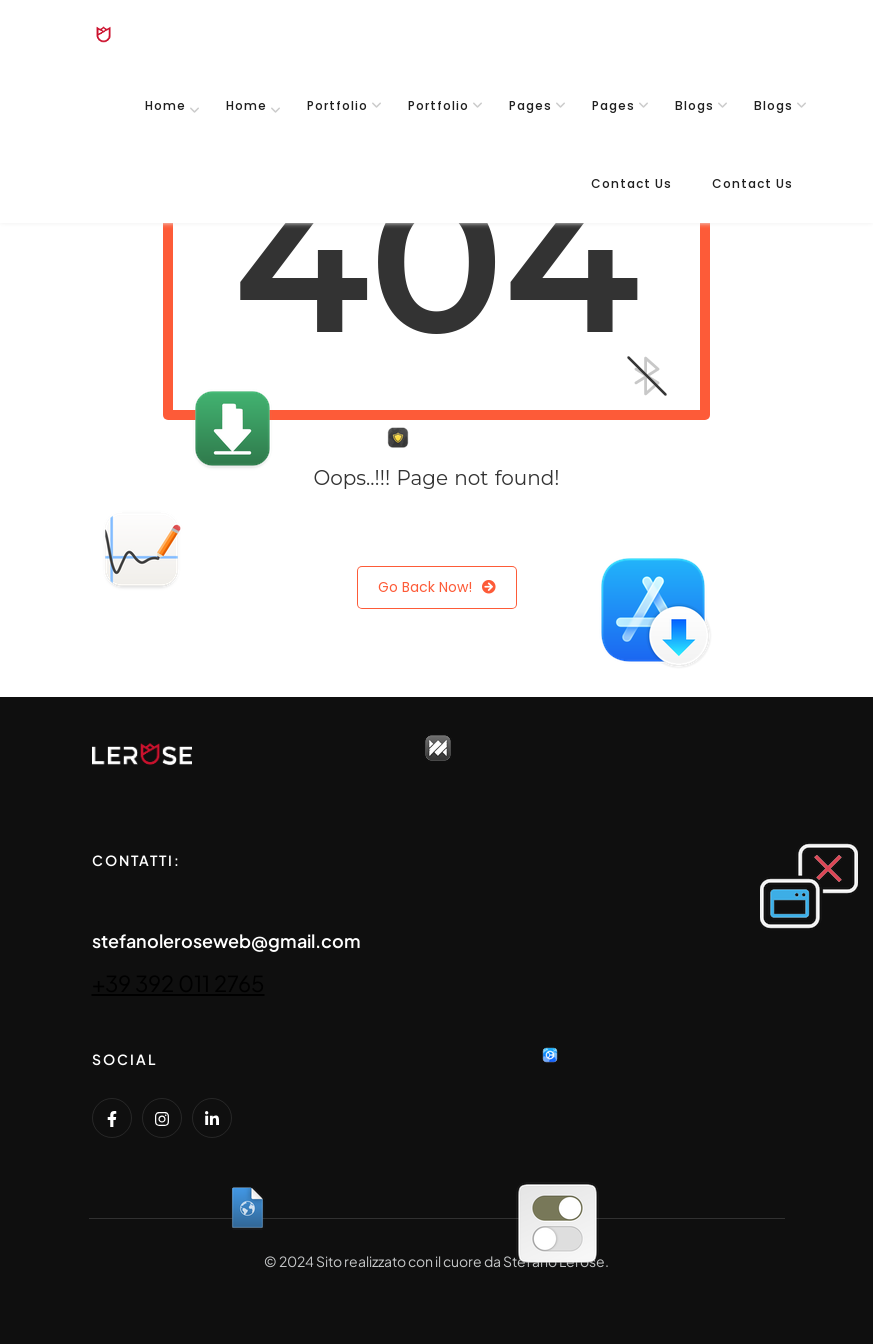 The image size is (873, 1344). What do you see at coordinates (809, 886) in the screenshot?
I see `close or shut down display` at bounding box center [809, 886].